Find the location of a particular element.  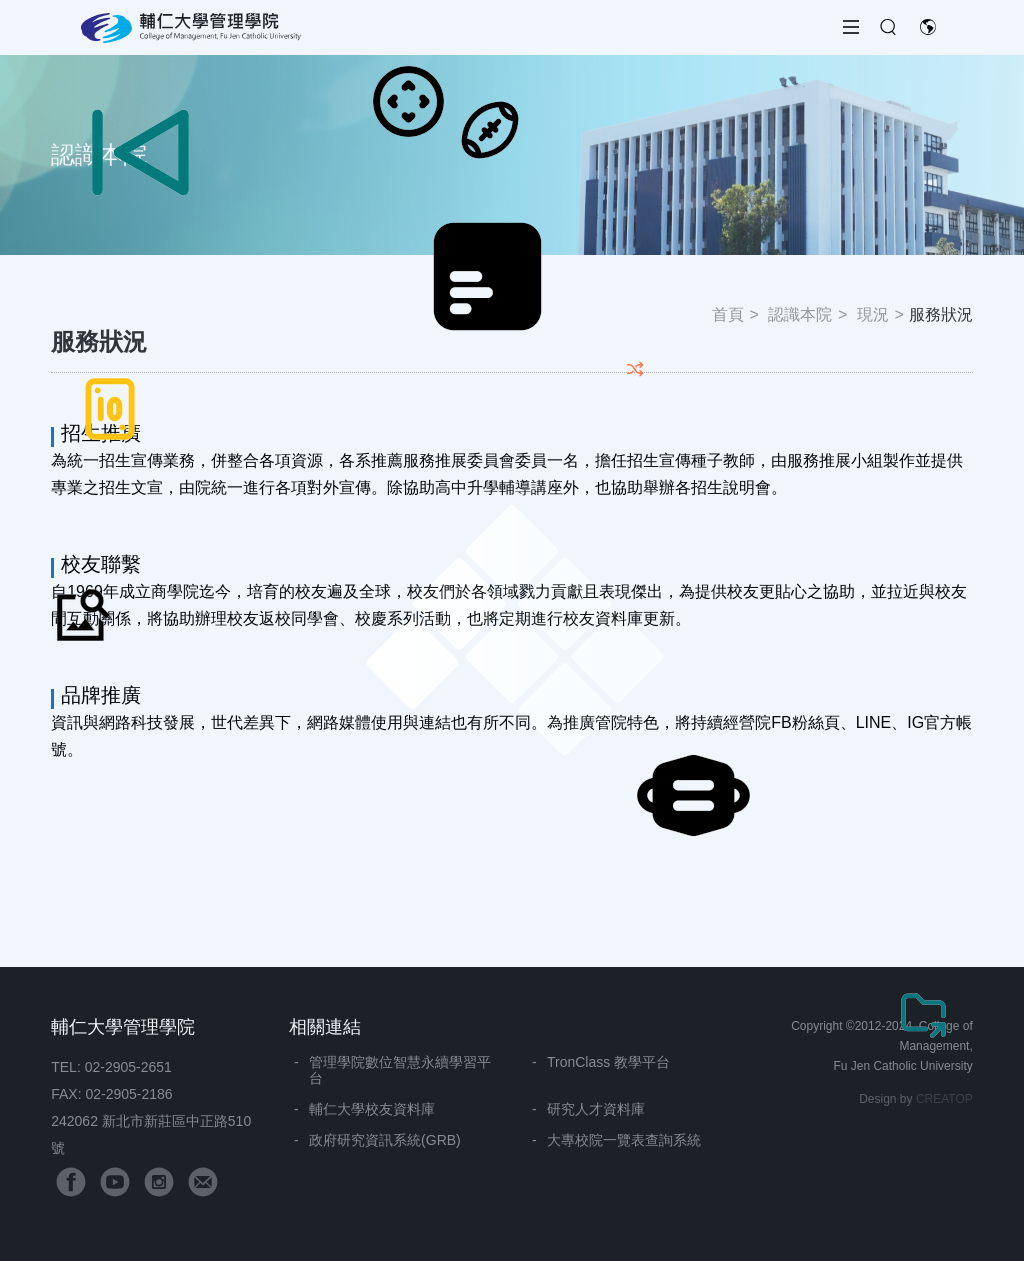

align content to bottom-left of container is located at coordinates (487, 276).